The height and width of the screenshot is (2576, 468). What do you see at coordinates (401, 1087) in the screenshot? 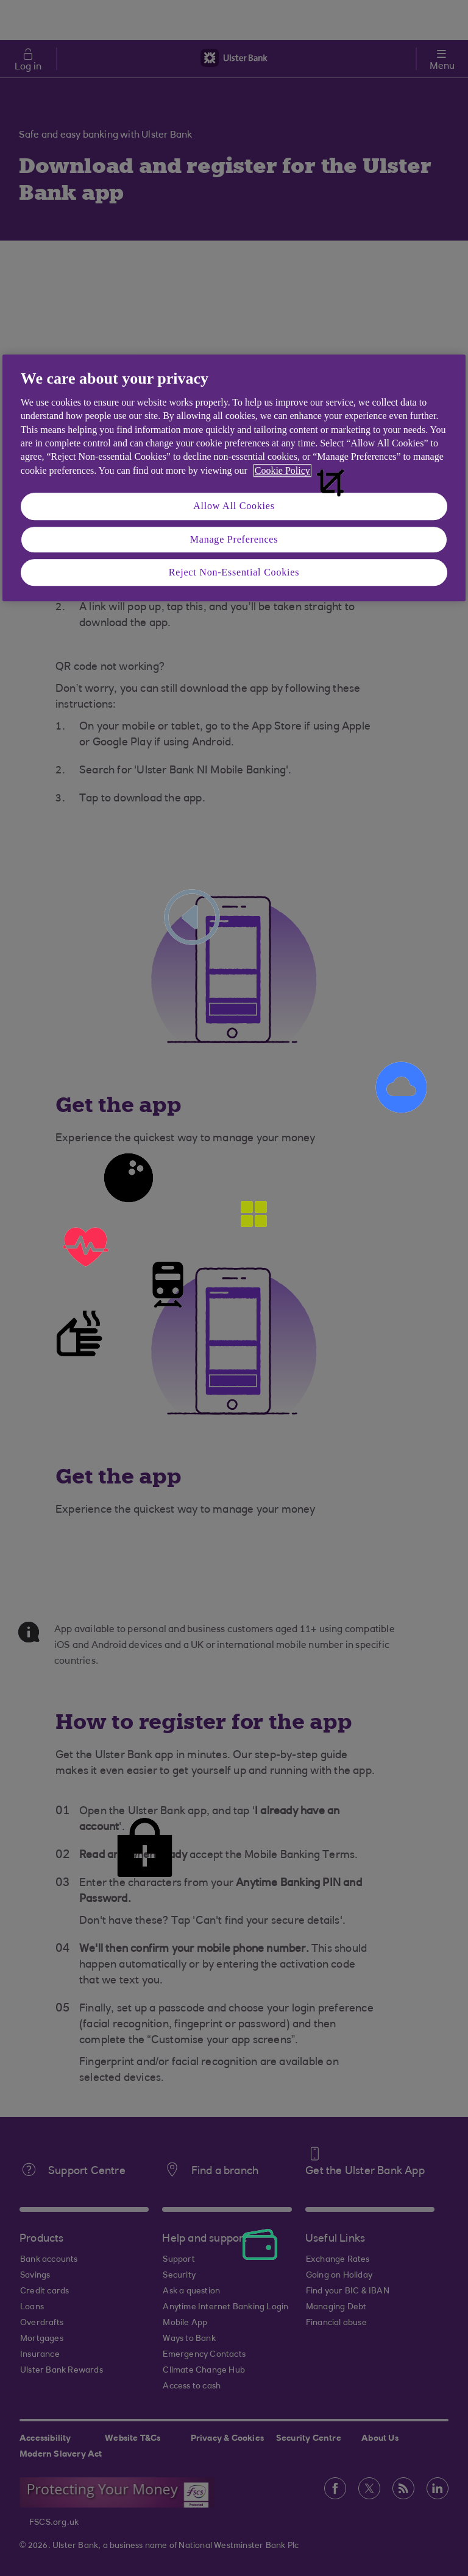
I see `access cloud storage` at bounding box center [401, 1087].